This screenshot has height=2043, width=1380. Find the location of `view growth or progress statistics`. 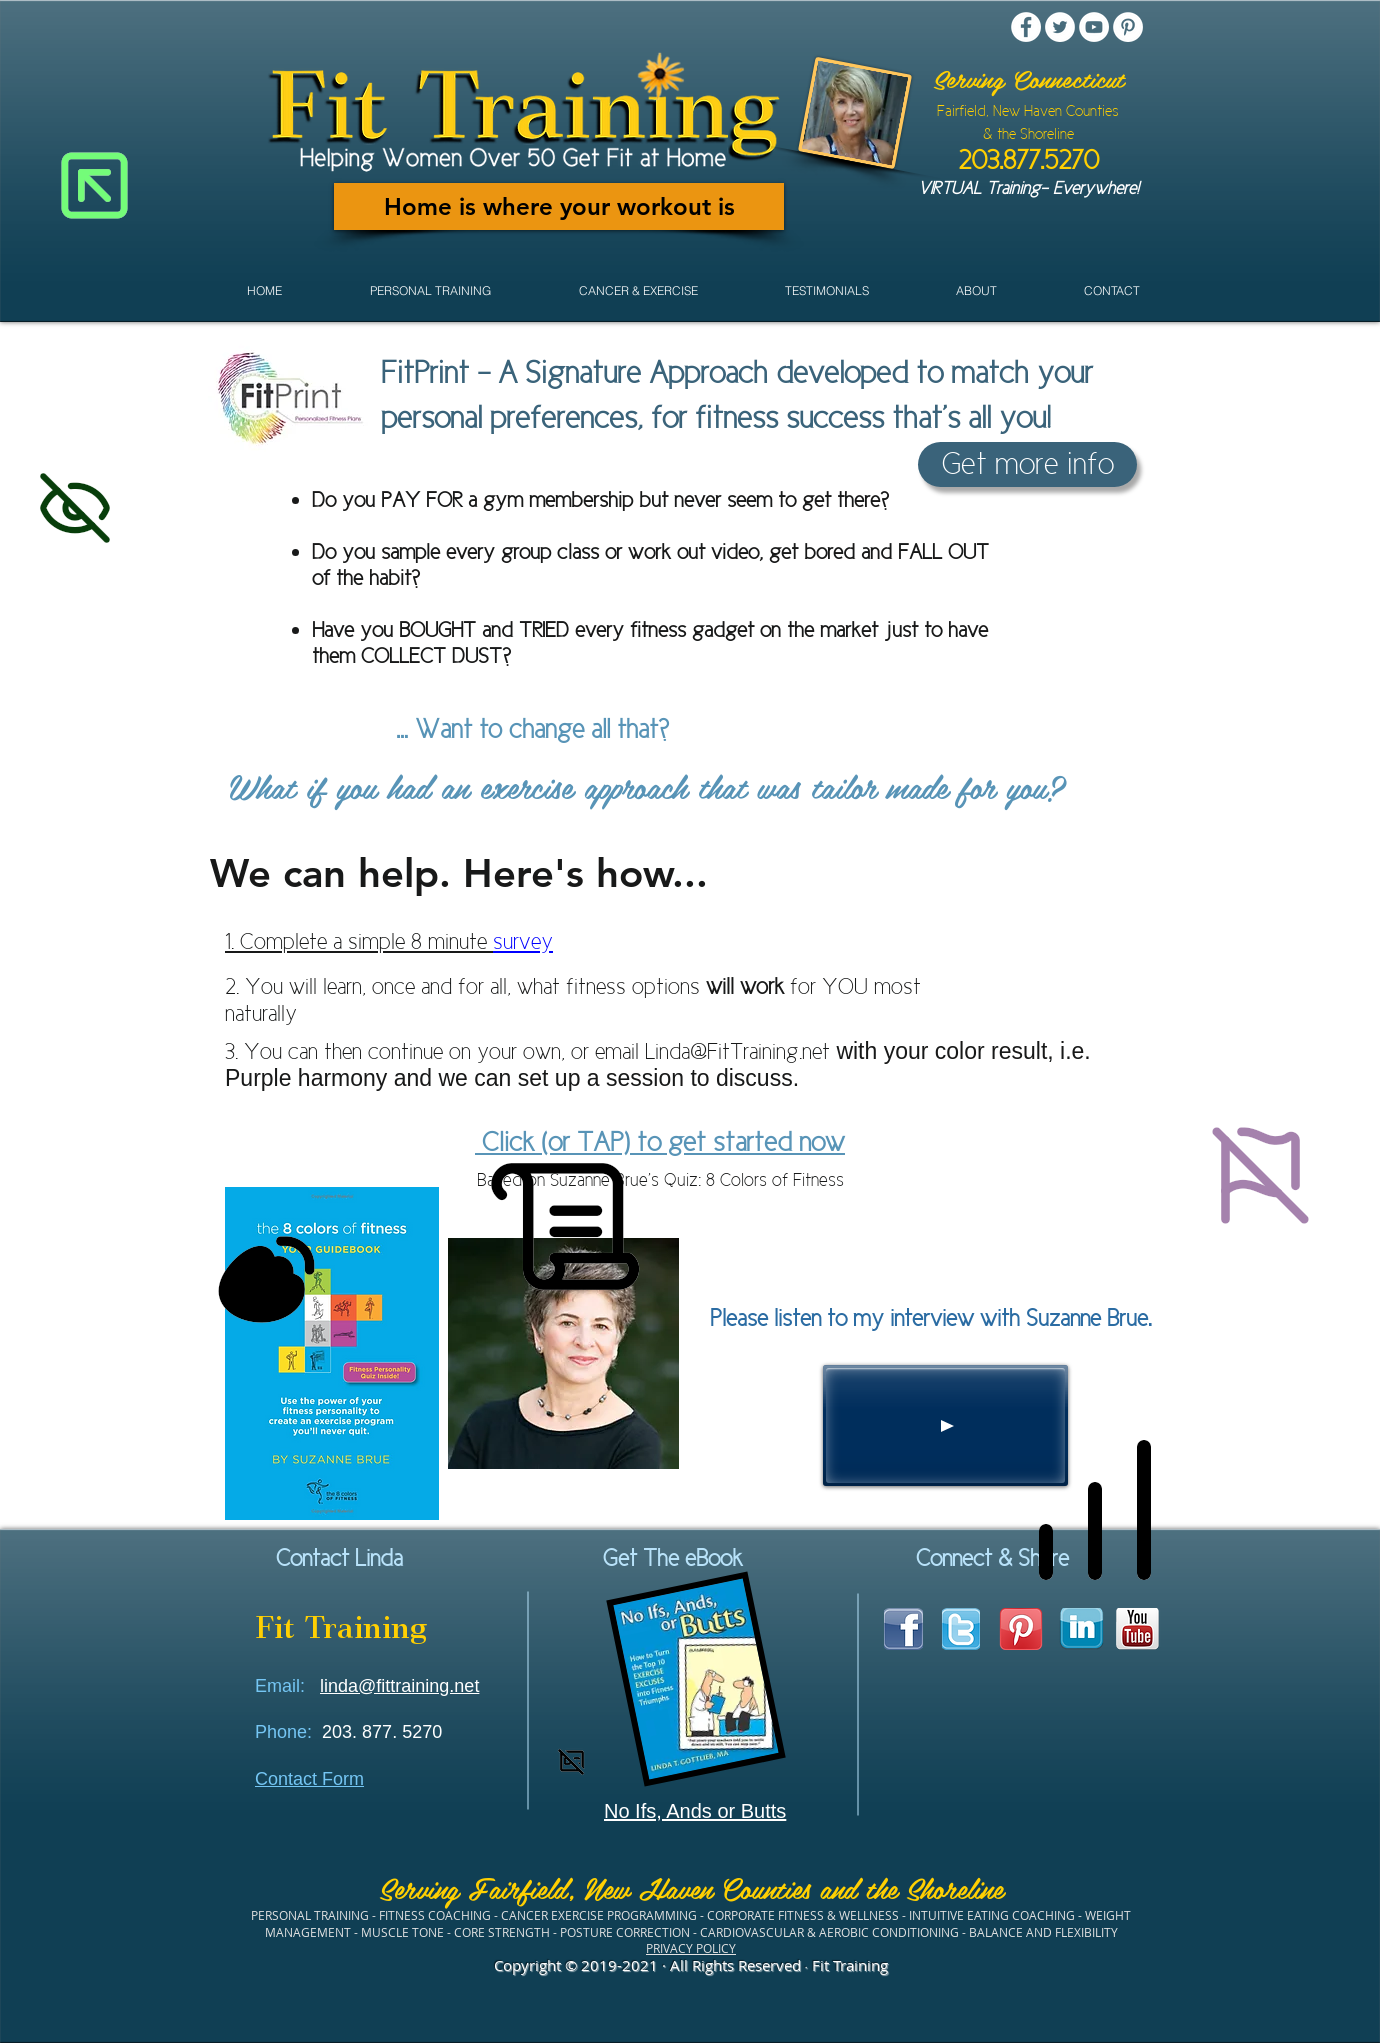

view growth or progress statistics is located at coordinates (1095, 1510).